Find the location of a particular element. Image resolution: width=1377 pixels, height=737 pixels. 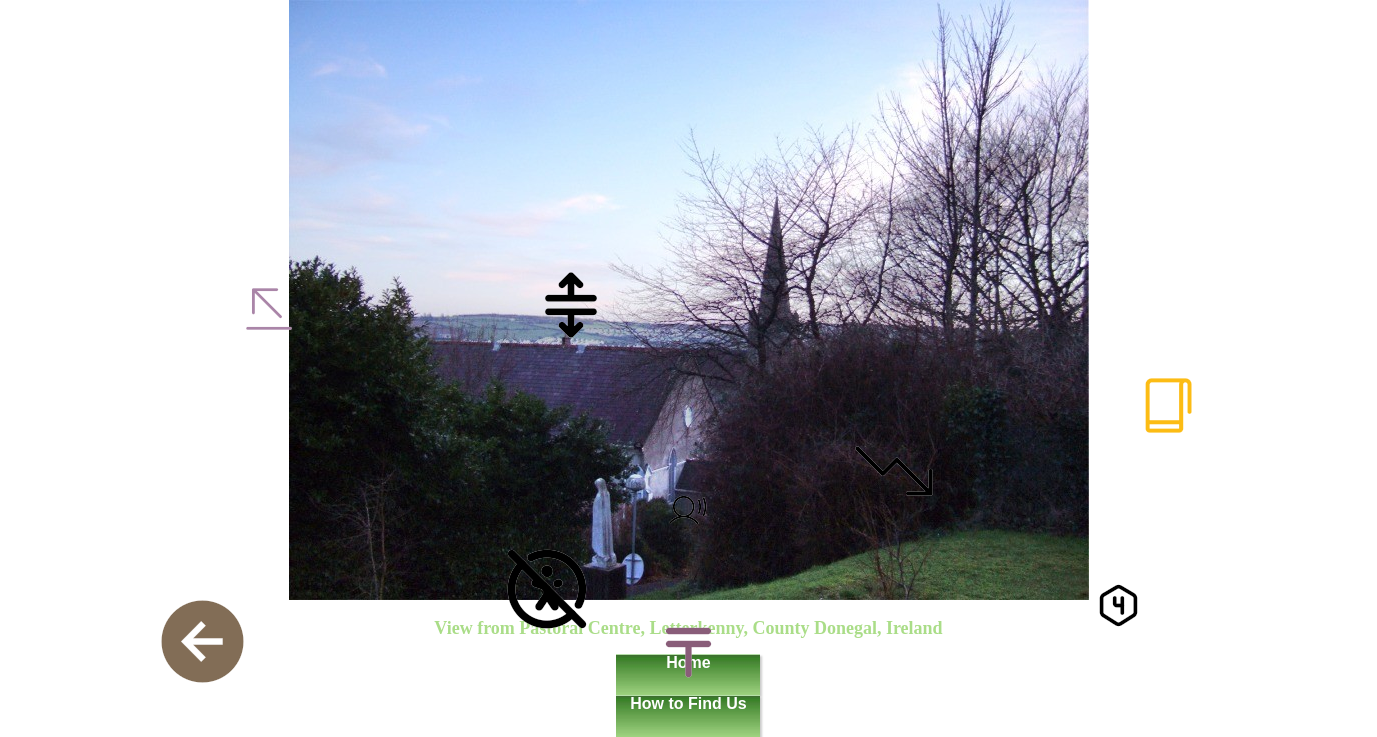

step 4 in a multi-step process is located at coordinates (1118, 605).